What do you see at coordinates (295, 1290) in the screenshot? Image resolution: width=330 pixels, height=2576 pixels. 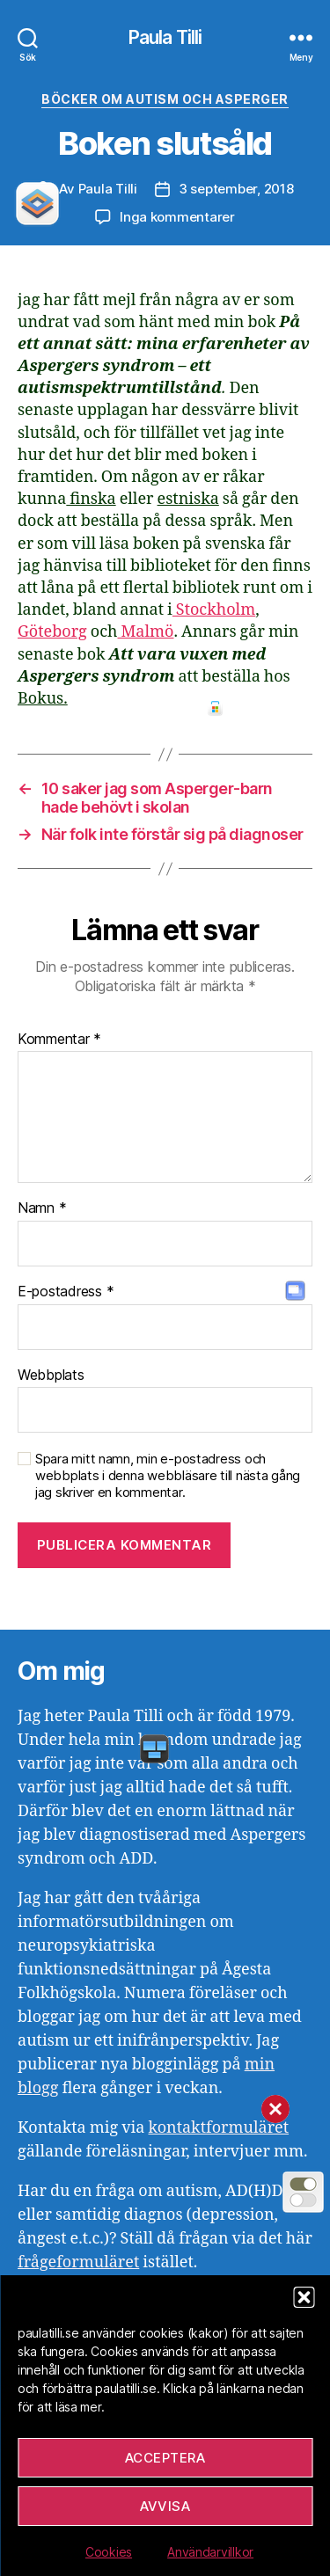 I see `manage startup applications and session settings` at bounding box center [295, 1290].